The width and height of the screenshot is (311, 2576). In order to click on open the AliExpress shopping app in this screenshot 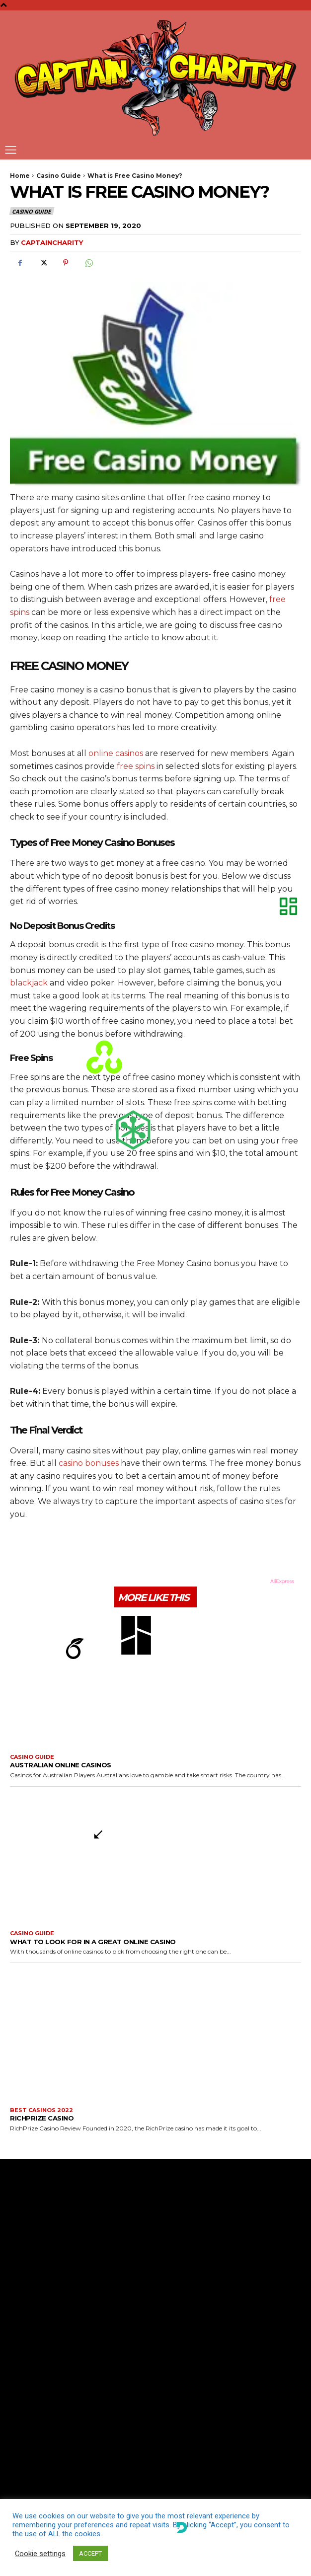, I will do `click(282, 1582)`.